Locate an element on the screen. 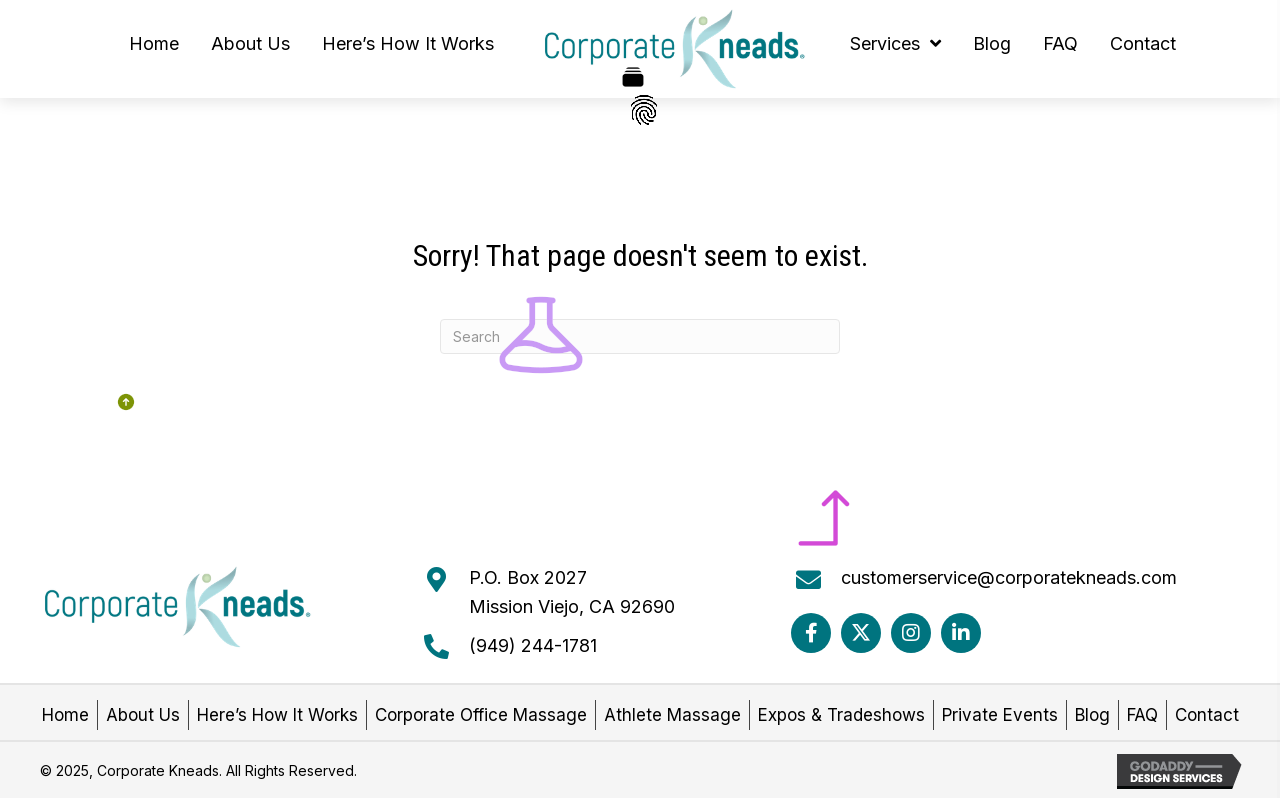 This screenshot has width=1280, height=798. upload a file or content is located at coordinates (126, 402).